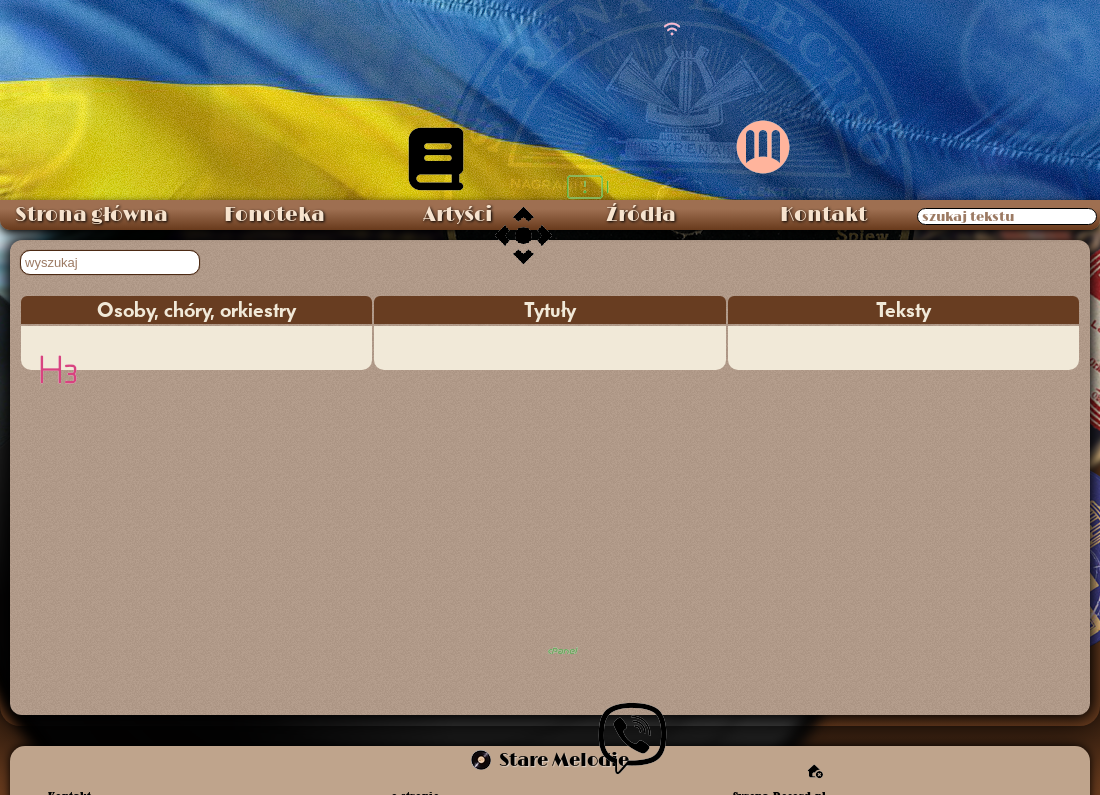  I want to click on remove a saved home address, so click(815, 771).